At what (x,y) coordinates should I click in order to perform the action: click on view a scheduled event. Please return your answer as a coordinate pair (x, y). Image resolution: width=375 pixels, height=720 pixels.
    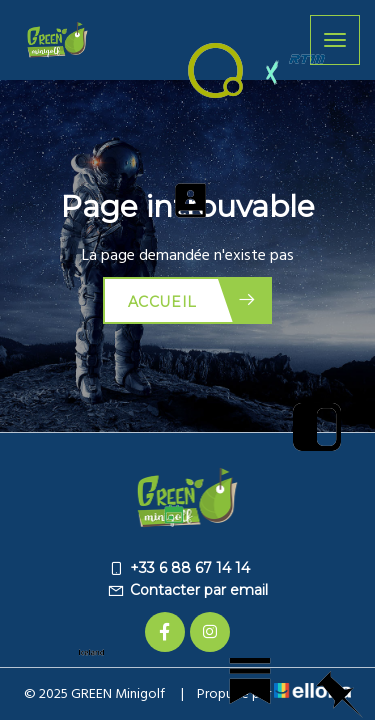
    Looking at the image, I should click on (174, 515).